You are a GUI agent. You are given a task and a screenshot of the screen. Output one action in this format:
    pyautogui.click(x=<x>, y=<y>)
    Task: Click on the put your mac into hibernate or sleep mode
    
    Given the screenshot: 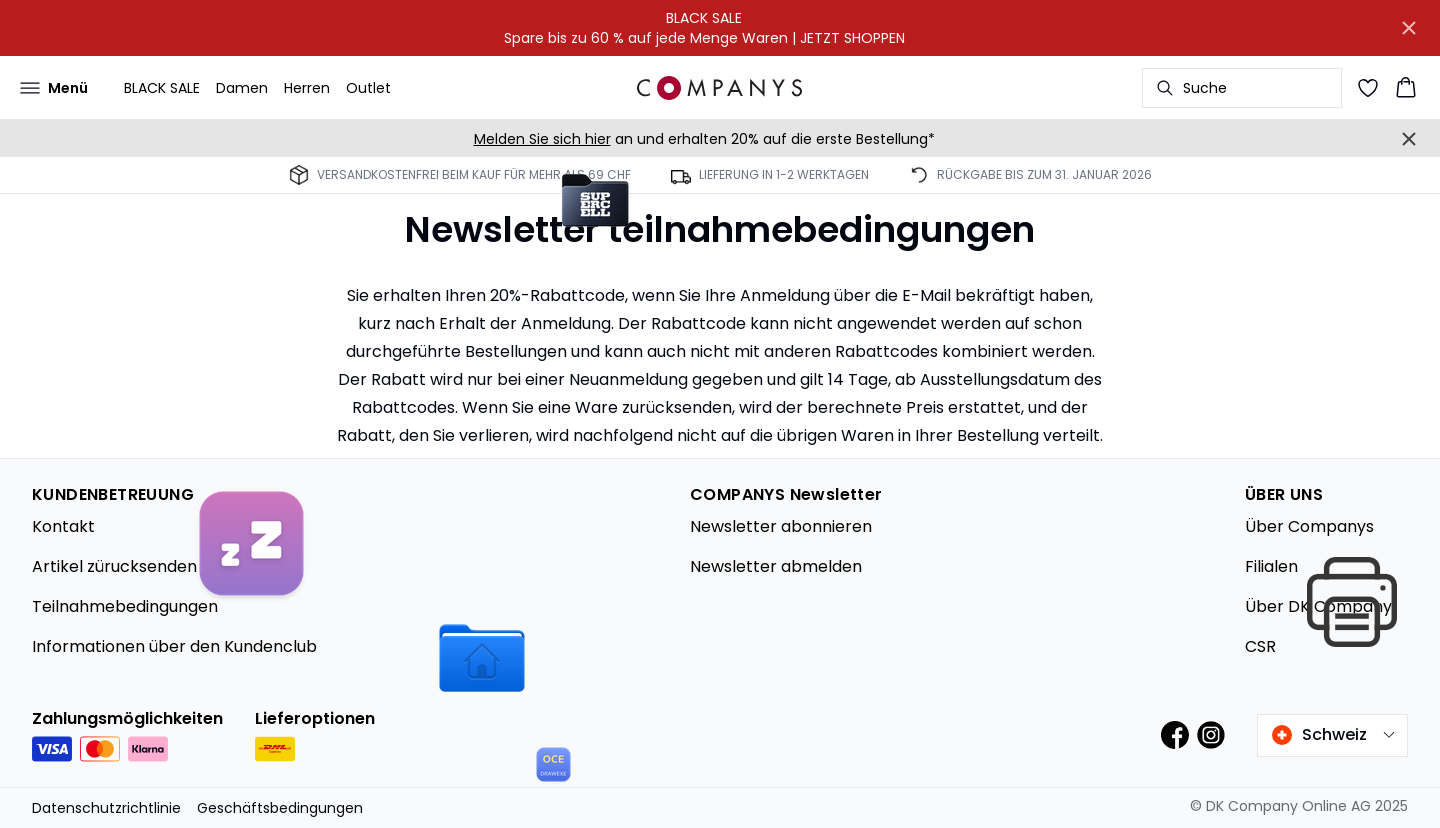 What is the action you would take?
    pyautogui.click(x=251, y=543)
    